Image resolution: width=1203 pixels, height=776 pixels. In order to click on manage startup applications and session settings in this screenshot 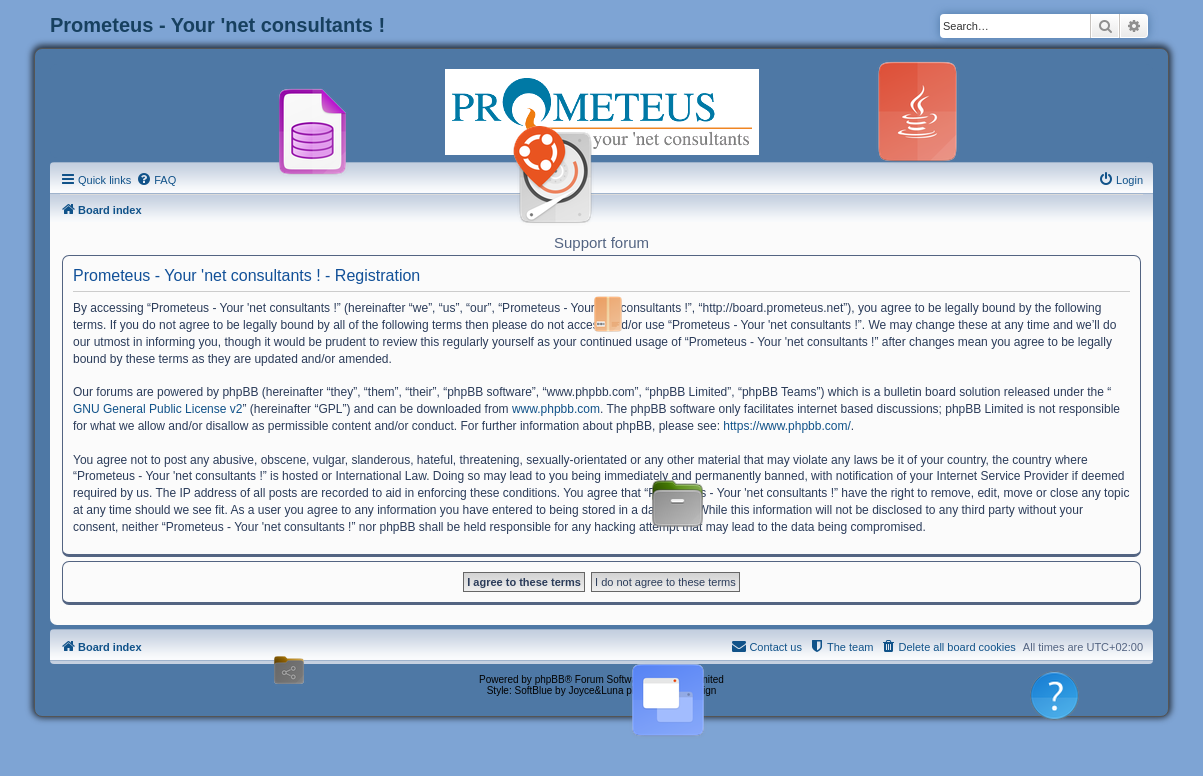, I will do `click(668, 700)`.